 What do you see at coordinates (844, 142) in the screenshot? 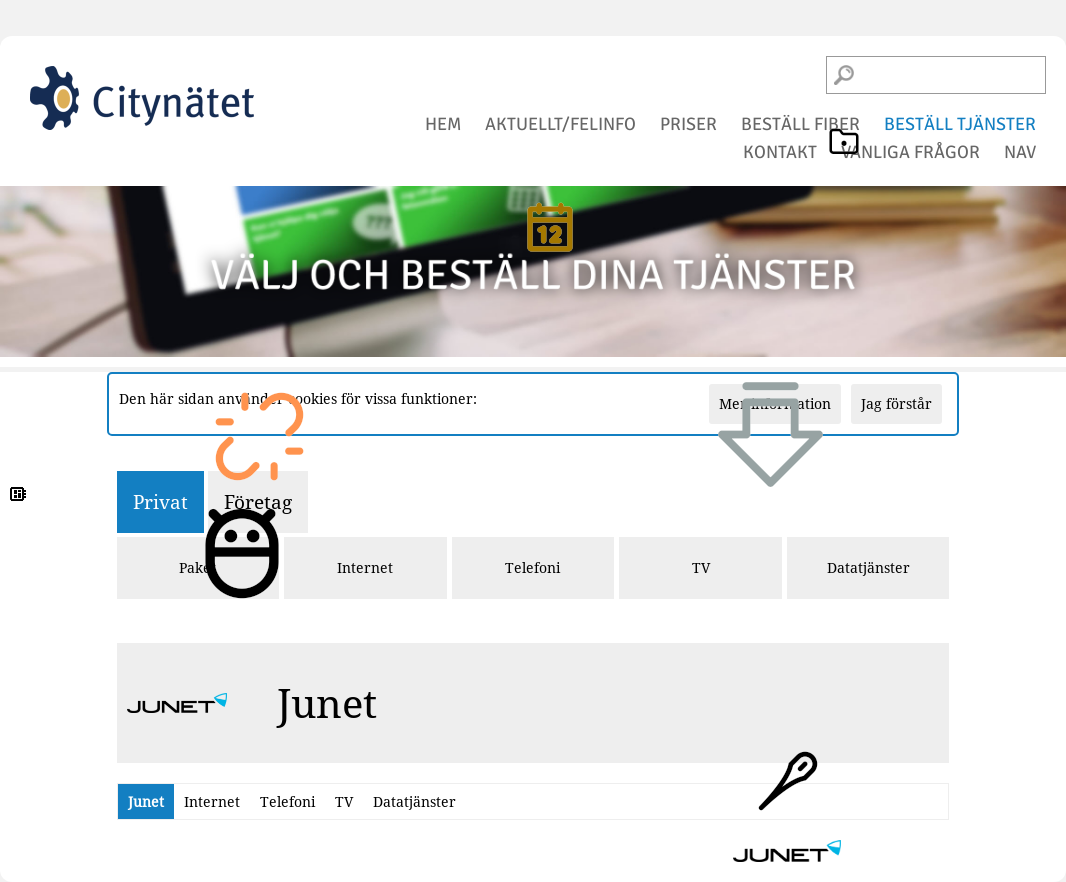
I see `folder with new or unread content` at bounding box center [844, 142].